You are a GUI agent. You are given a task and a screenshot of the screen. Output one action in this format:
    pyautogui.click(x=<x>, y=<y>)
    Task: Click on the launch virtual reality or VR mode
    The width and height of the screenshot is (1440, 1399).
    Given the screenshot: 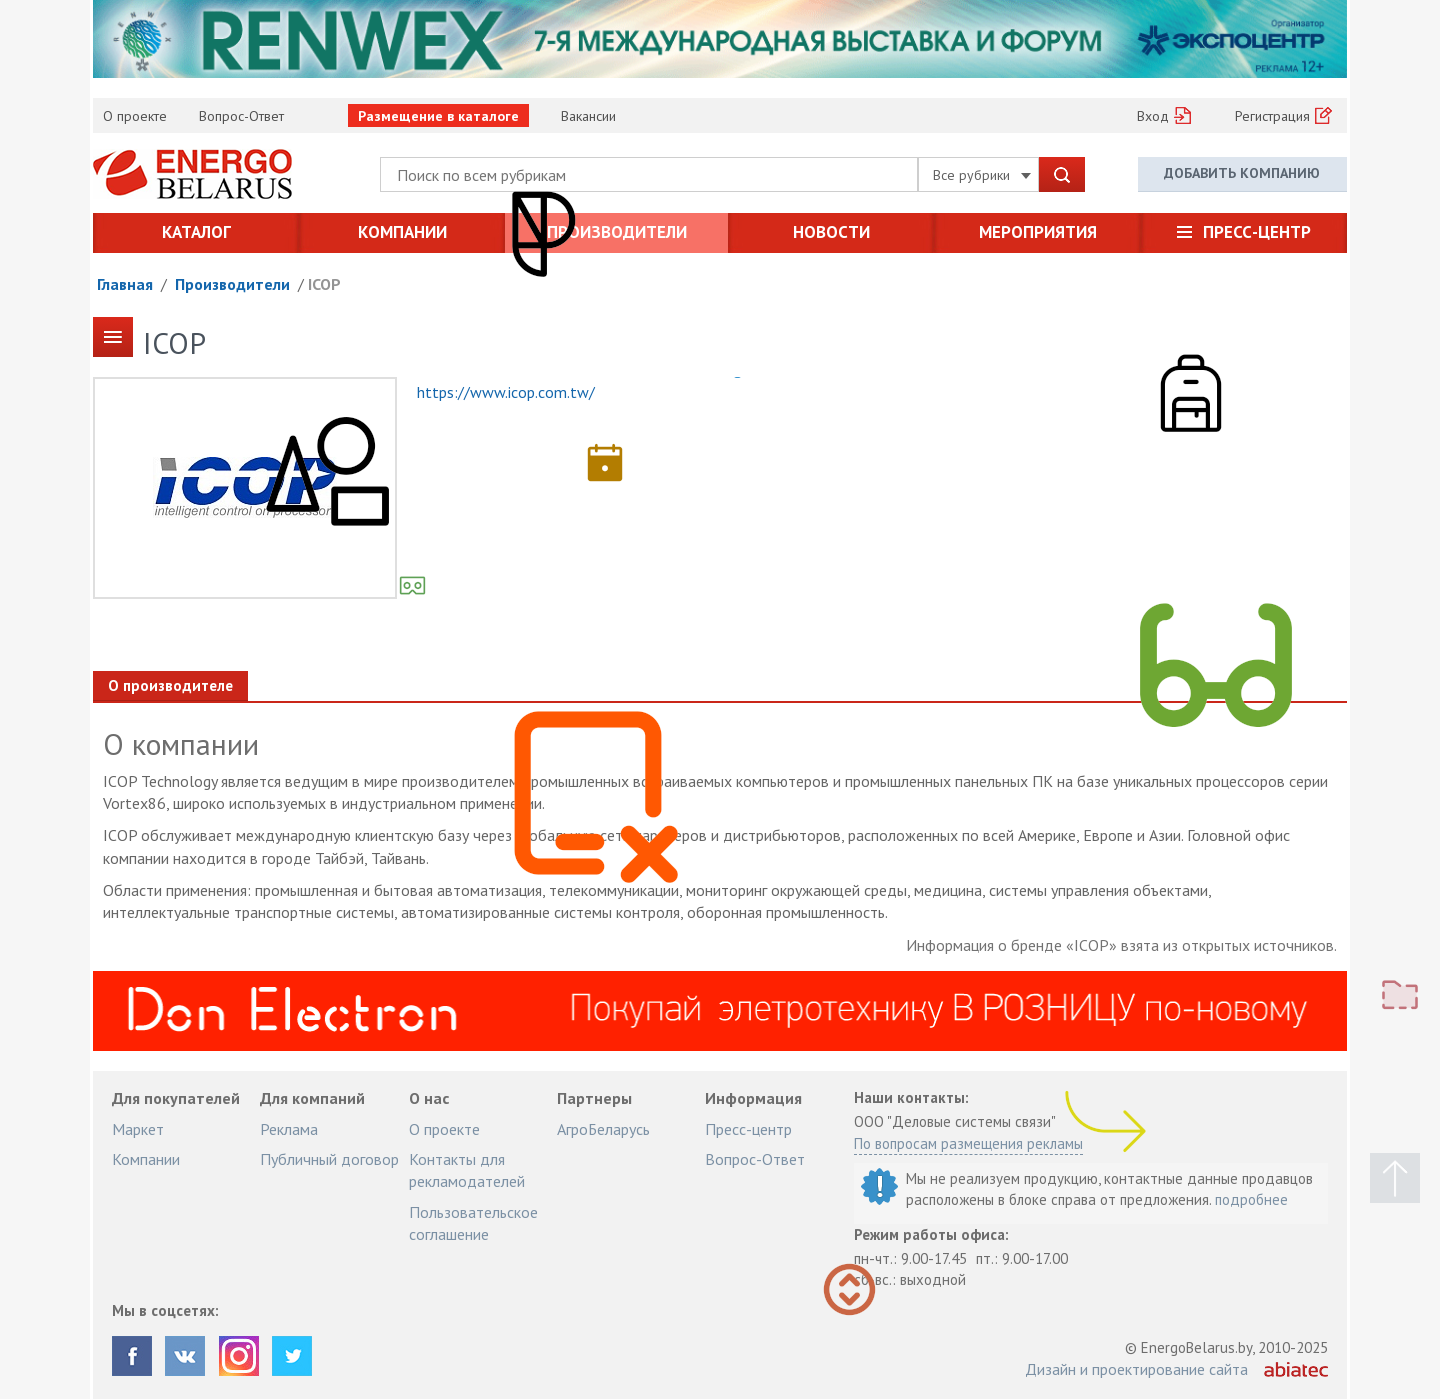 What is the action you would take?
    pyautogui.click(x=412, y=585)
    